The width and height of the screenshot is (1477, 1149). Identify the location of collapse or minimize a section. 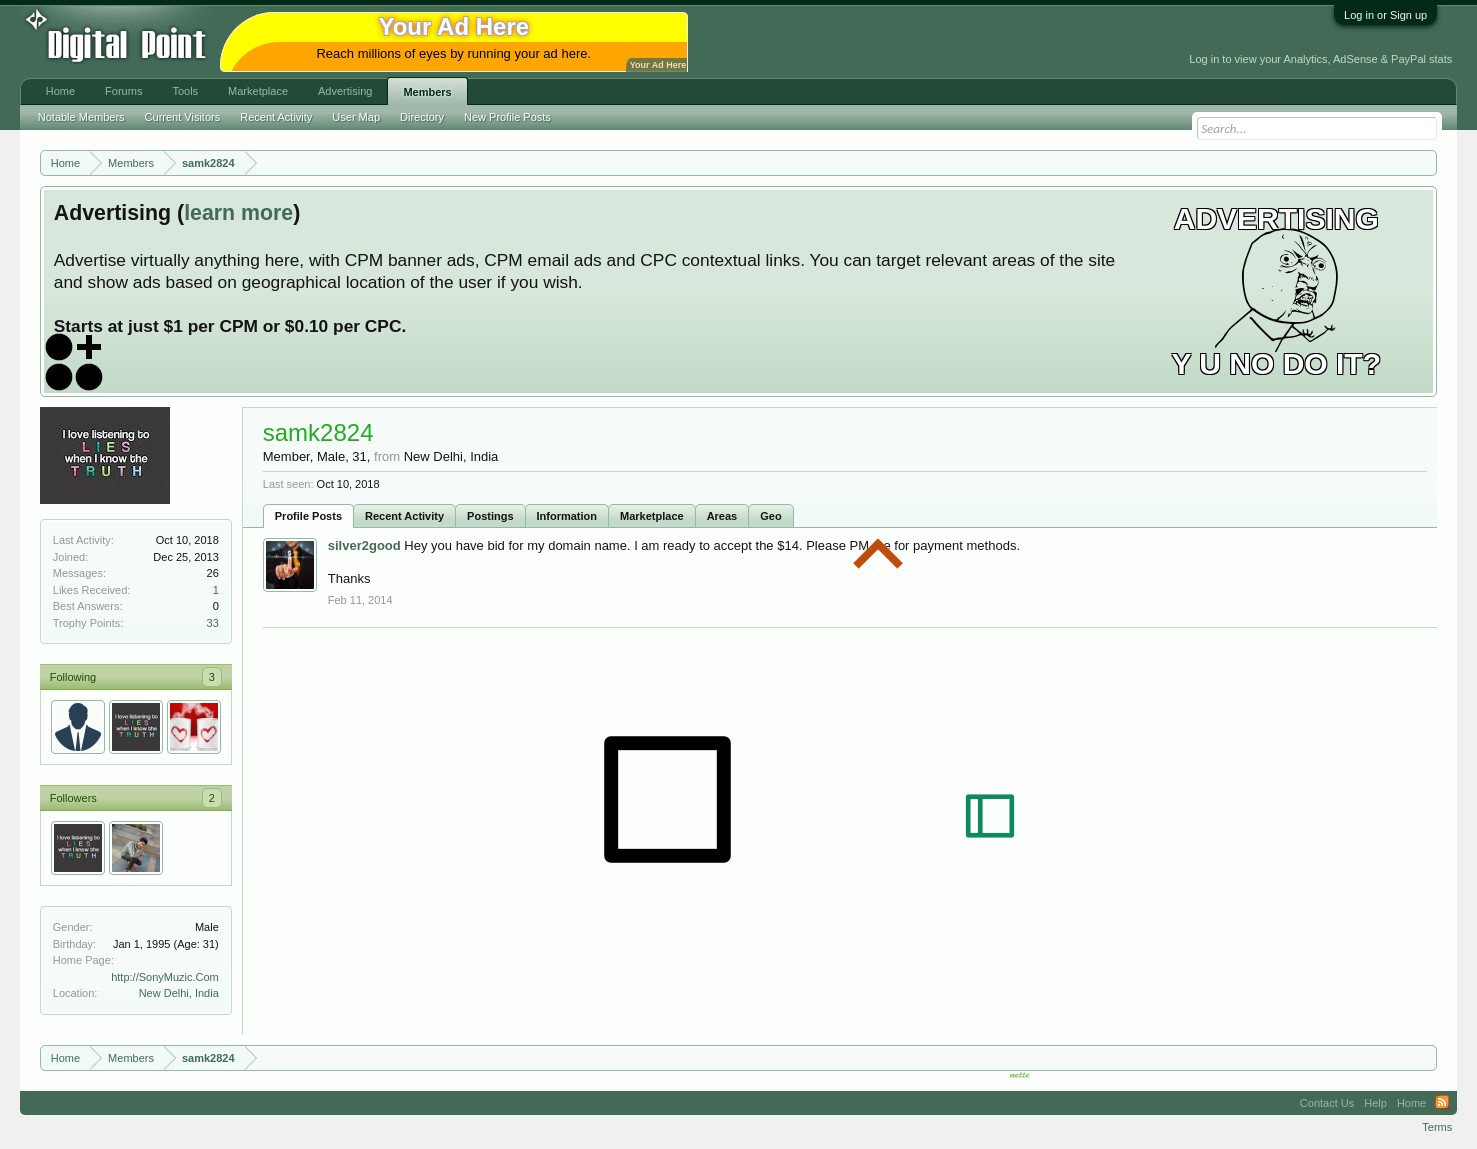
(878, 554).